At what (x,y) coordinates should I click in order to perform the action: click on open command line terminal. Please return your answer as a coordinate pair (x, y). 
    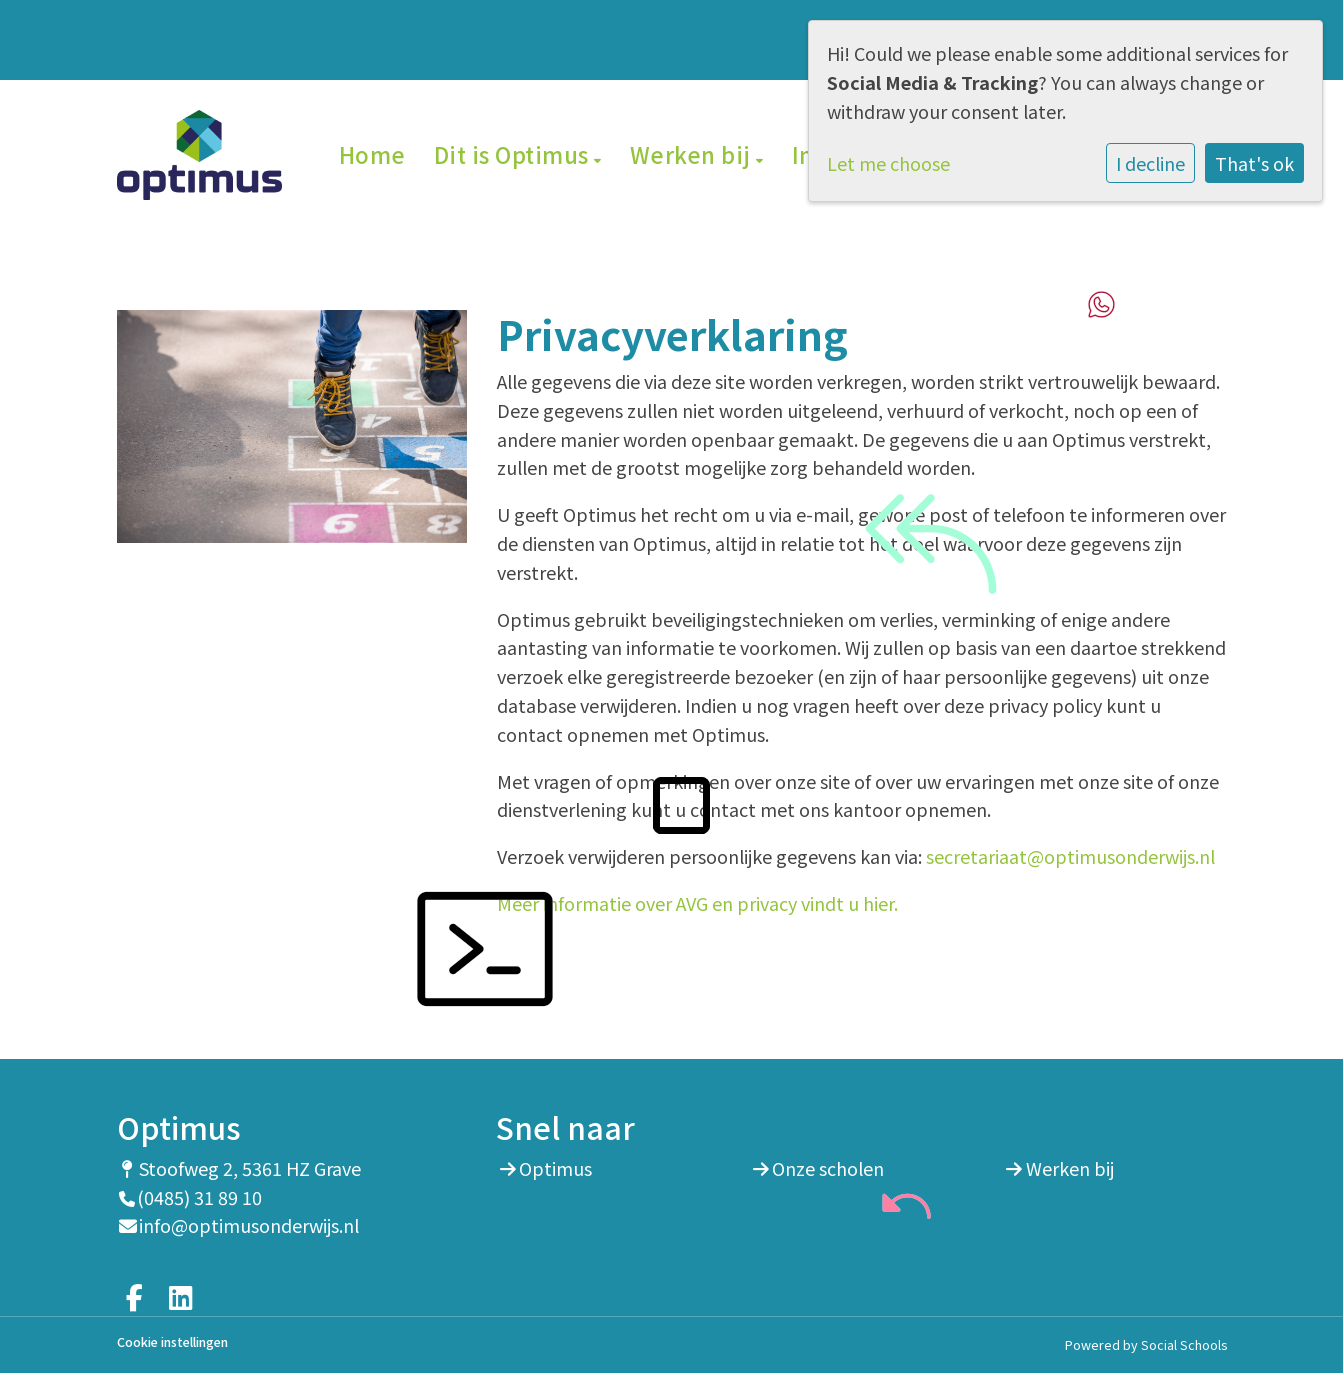
    Looking at the image, I should click on (485, 949).